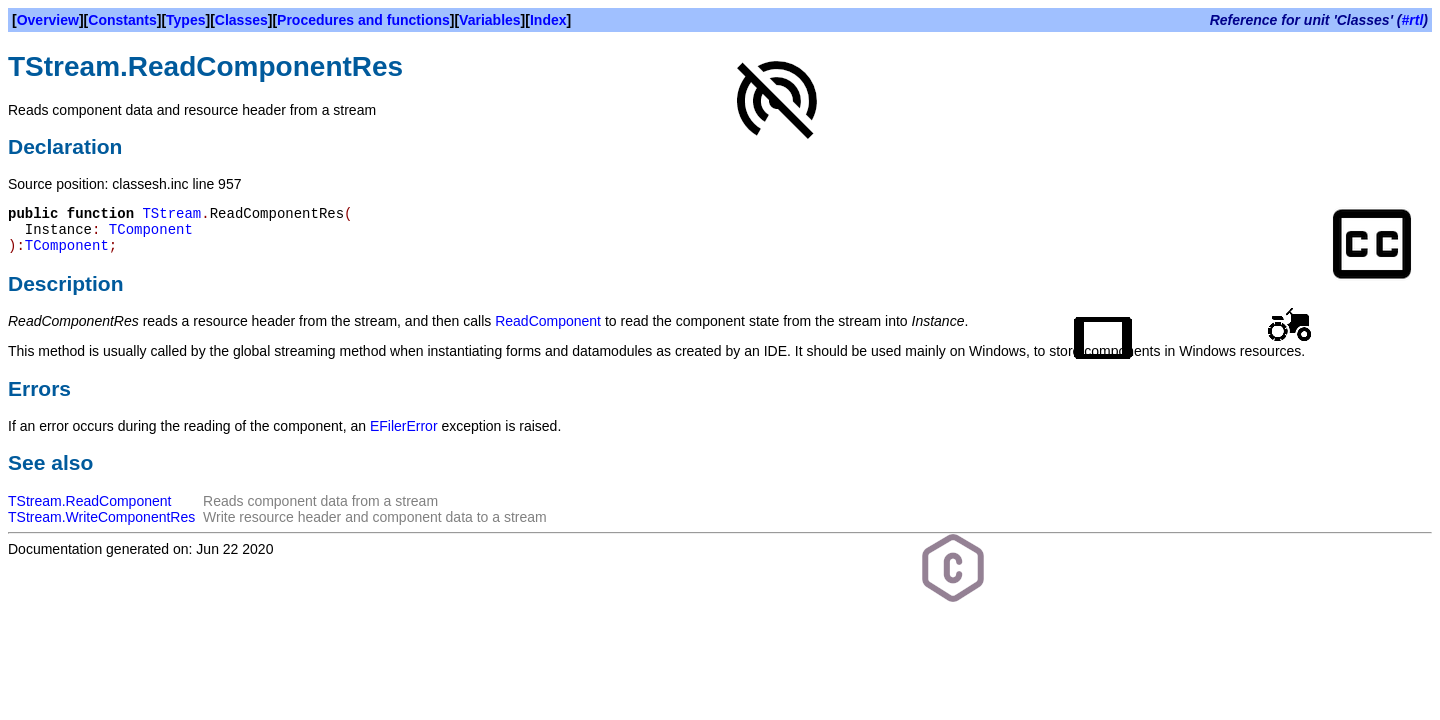 Image resolution: width=1440 pixels, height=720 pixels. What do you see at coordinates (777, 101) in the screenshot?
I see `indicates mobile hotspot is disabled` at bounding box center [777, 101].